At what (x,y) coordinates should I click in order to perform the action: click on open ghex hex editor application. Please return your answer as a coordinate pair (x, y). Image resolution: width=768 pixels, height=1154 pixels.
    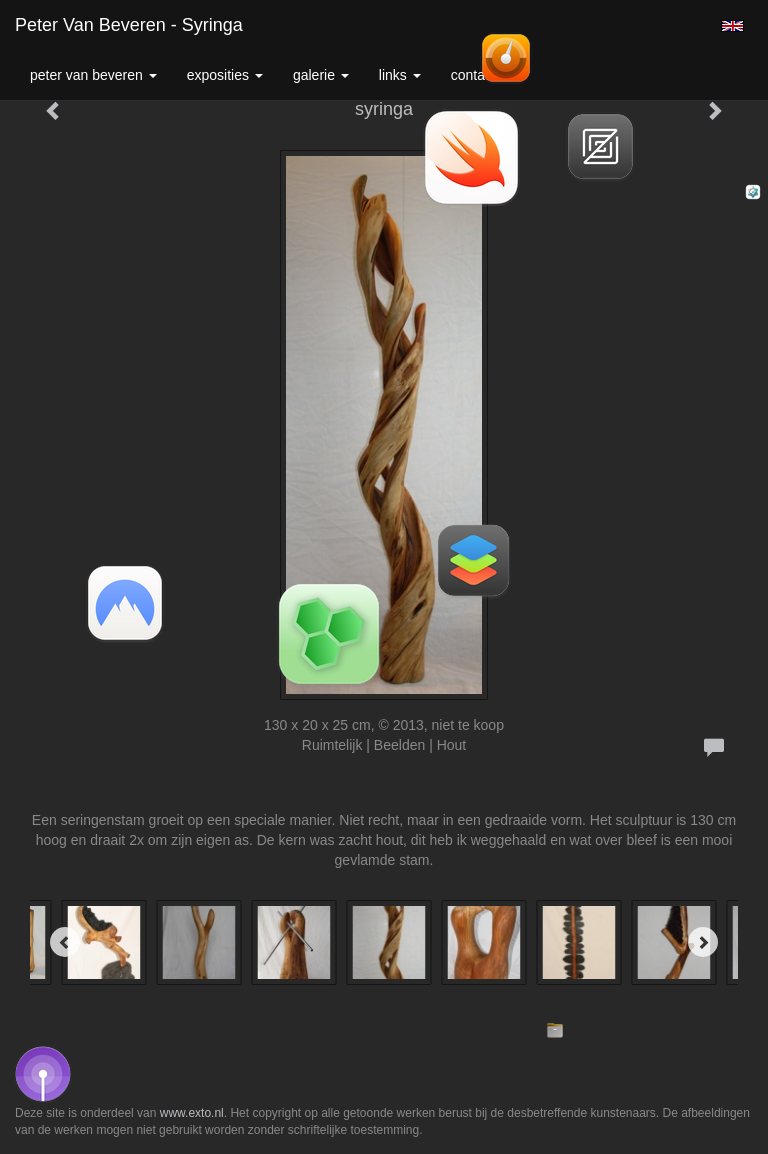
    Looking at the image, I should click on (329, 634).